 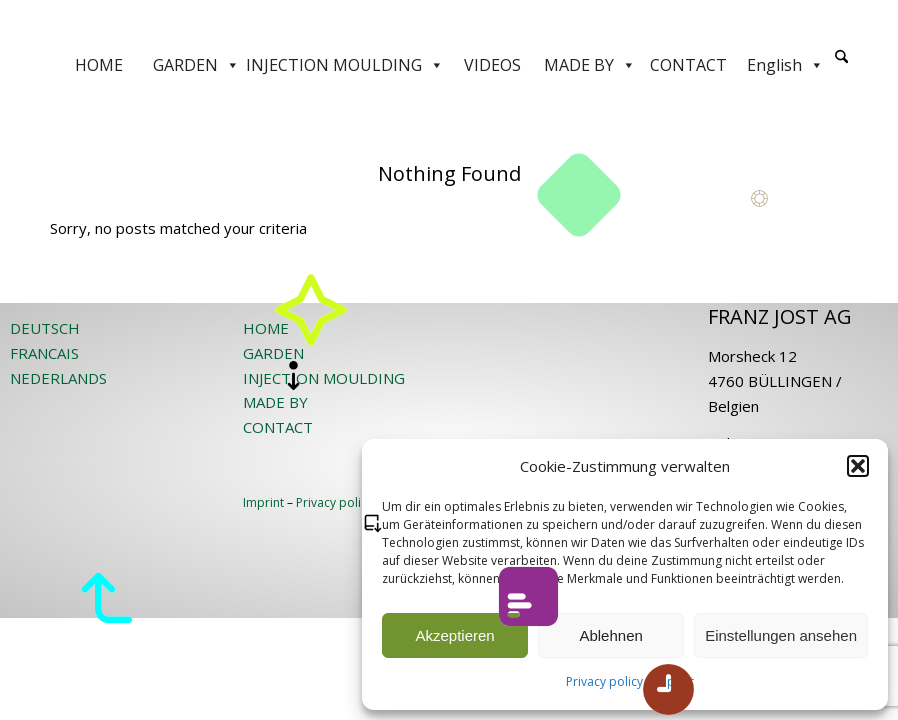 What do you see at coordinates (668, 689) in the screenshot?
I see `indicates the current time is 9 o'clock` at bounding box center [668, 689].